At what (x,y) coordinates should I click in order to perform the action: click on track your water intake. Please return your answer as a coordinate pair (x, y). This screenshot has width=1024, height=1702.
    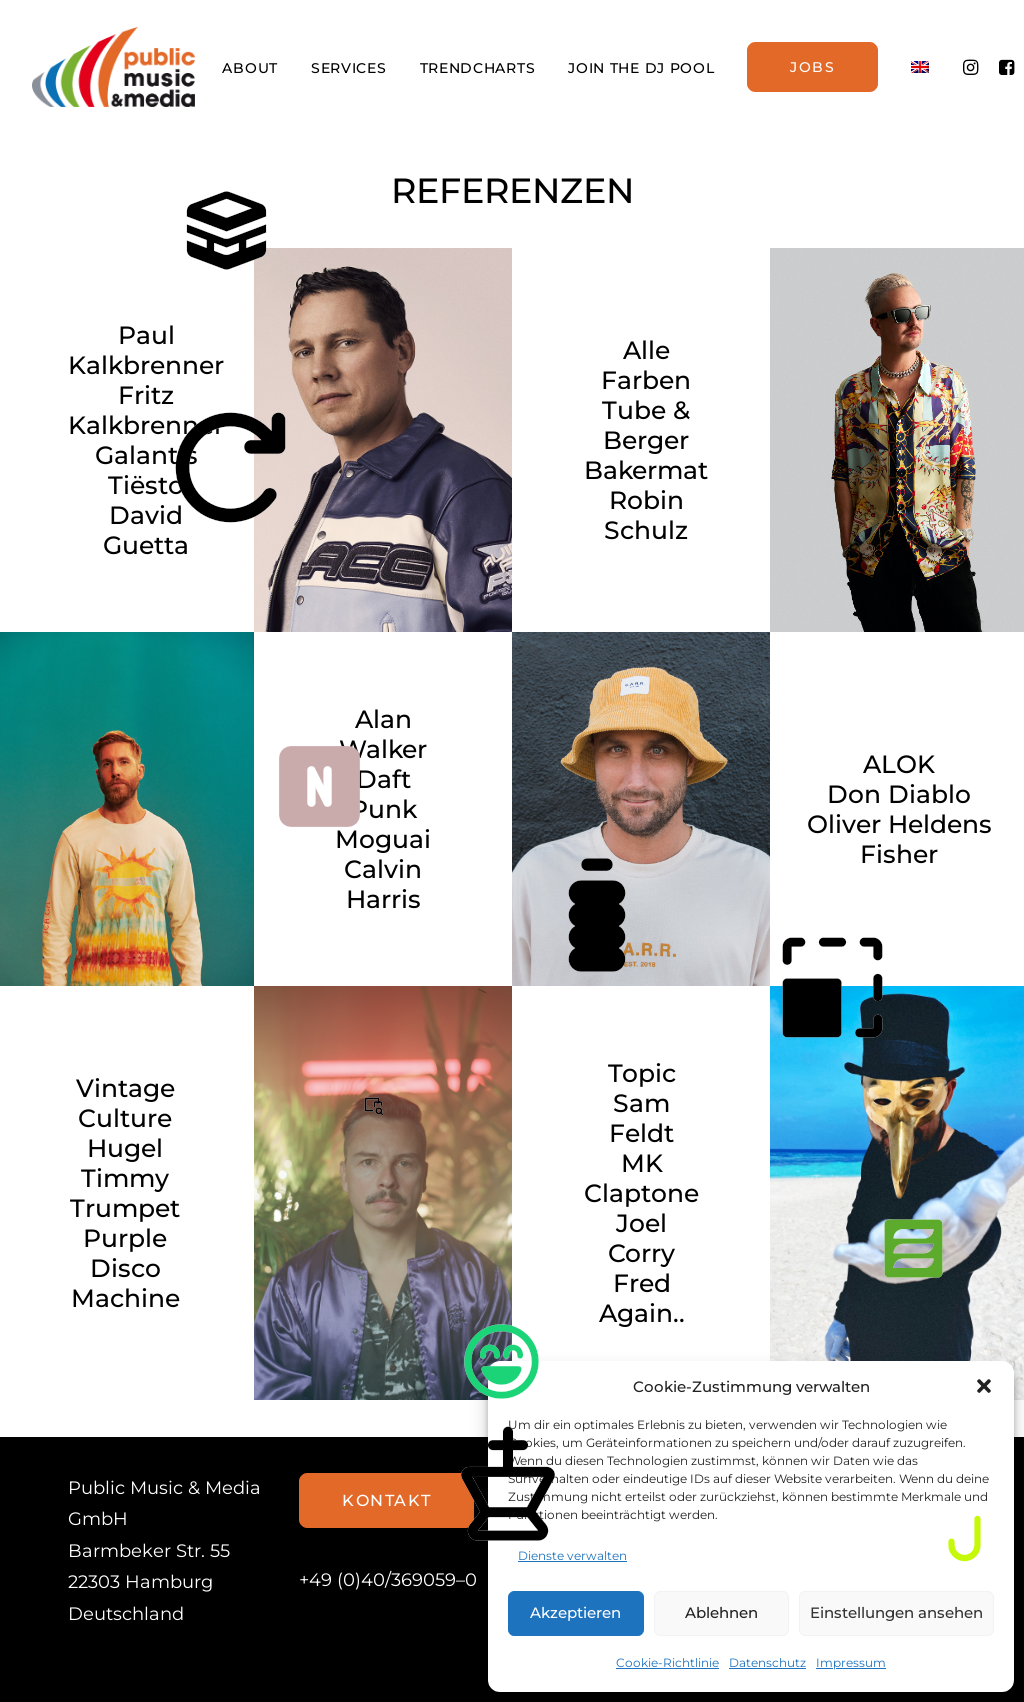
    Looking at the image, I should click on (597, 915).